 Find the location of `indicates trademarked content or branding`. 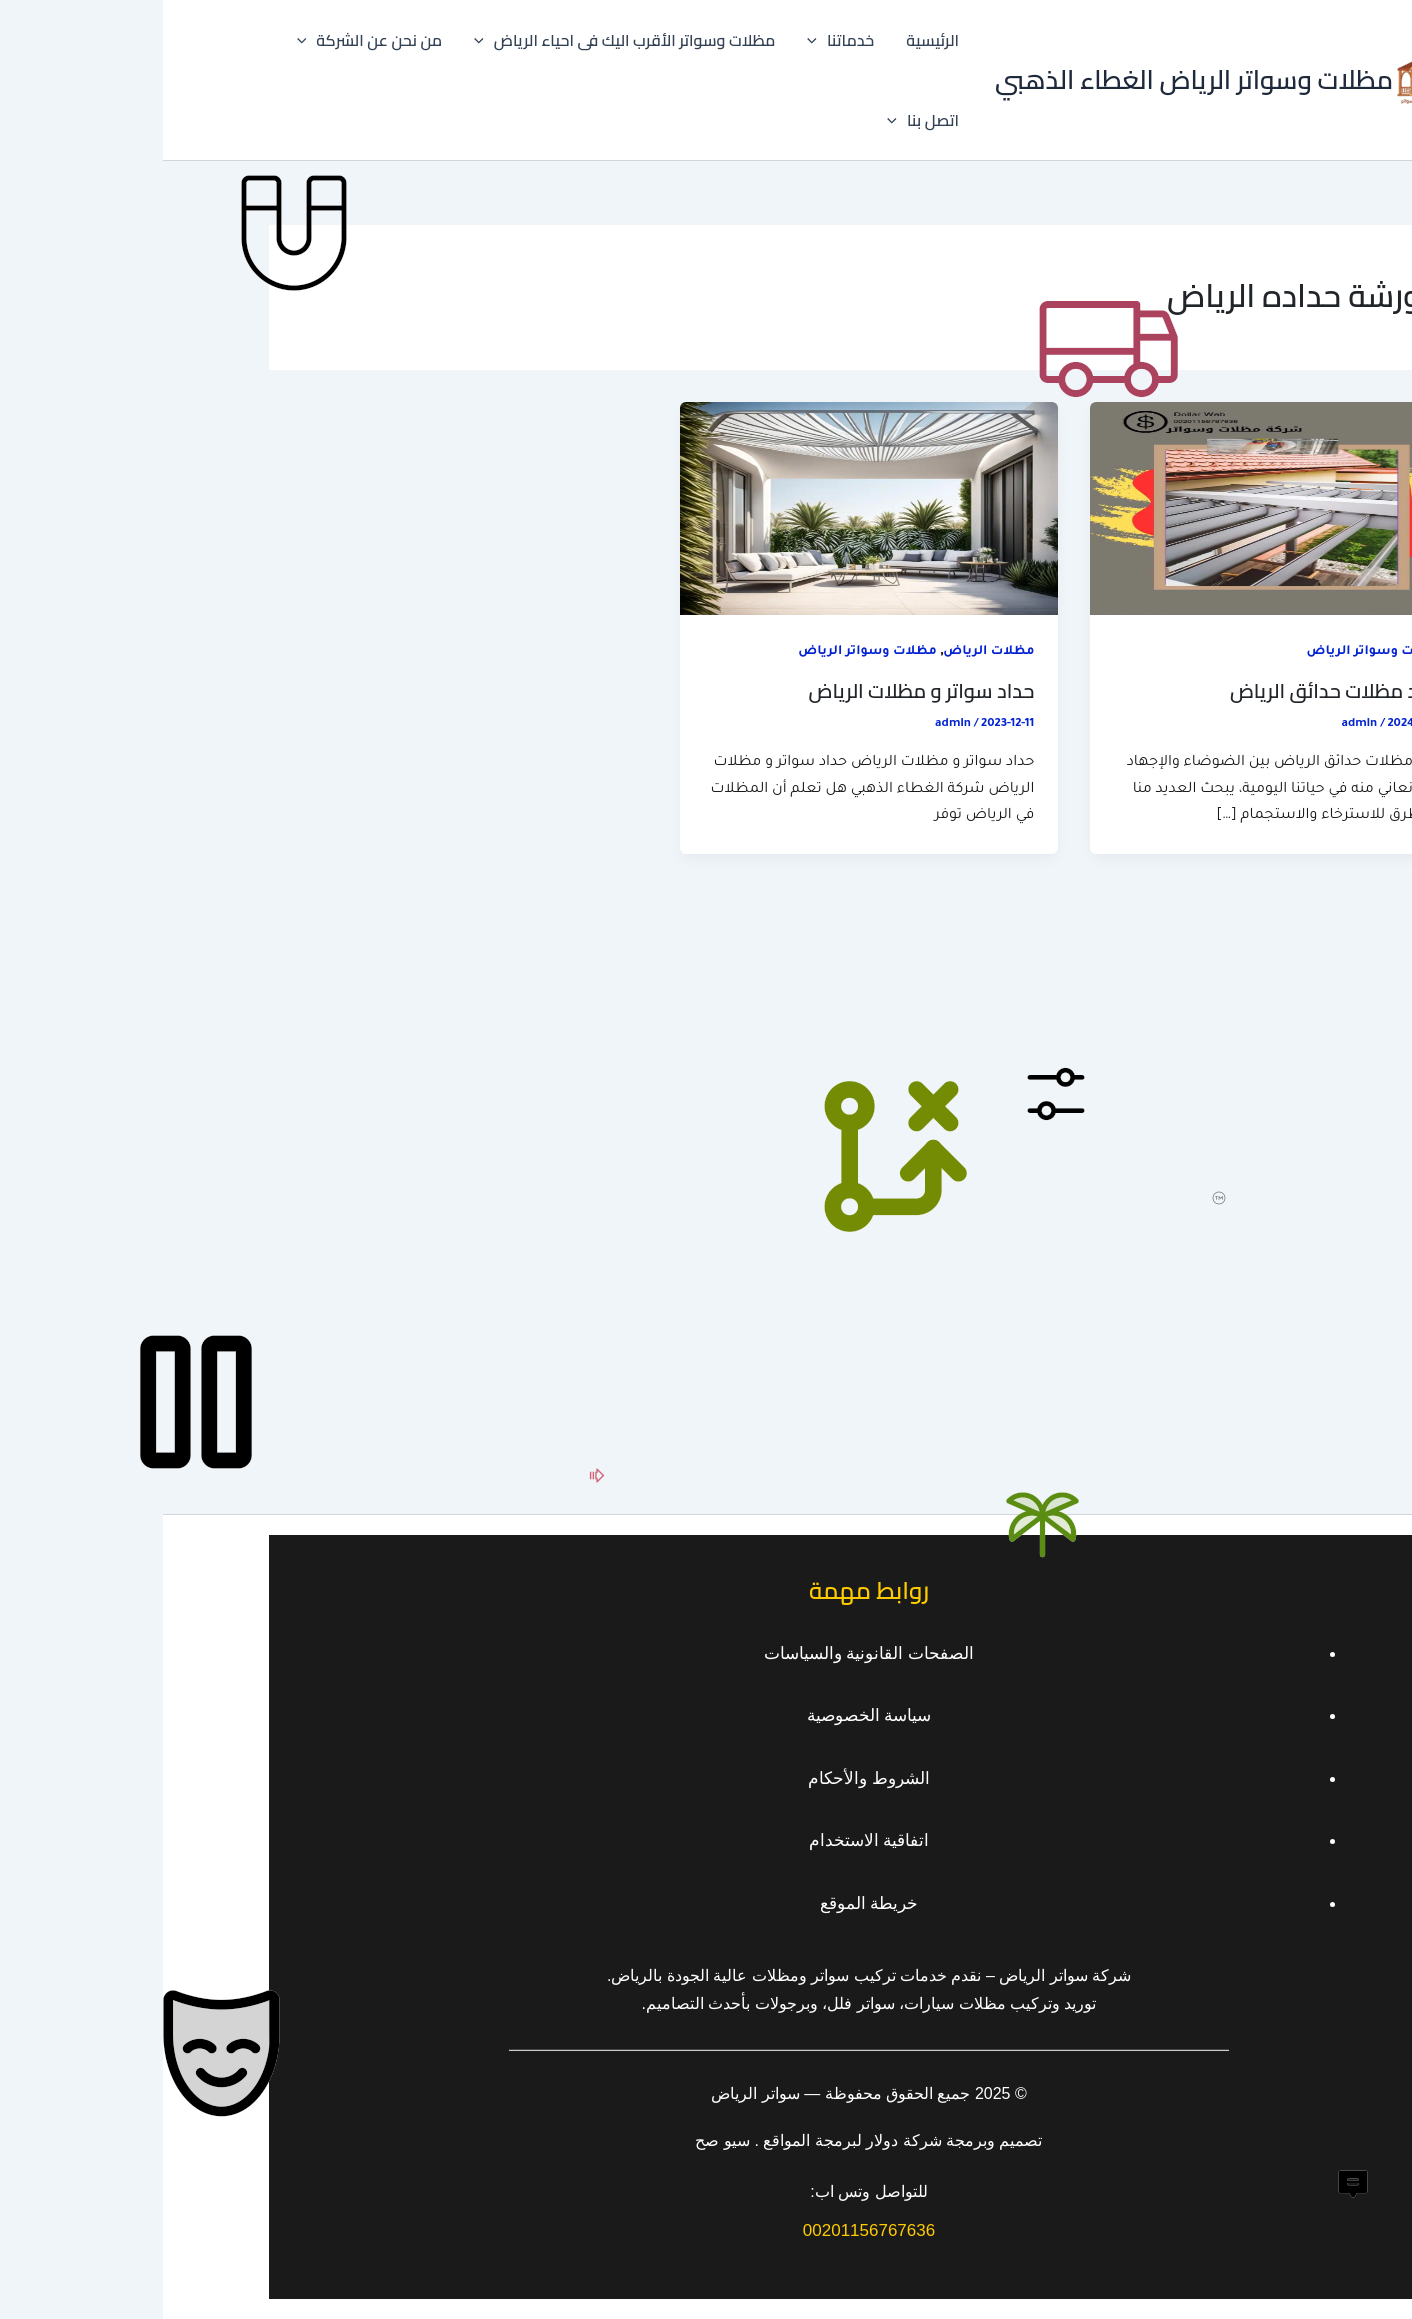

indicates trademarked content or branding is located at coordinates (1219, 1198).